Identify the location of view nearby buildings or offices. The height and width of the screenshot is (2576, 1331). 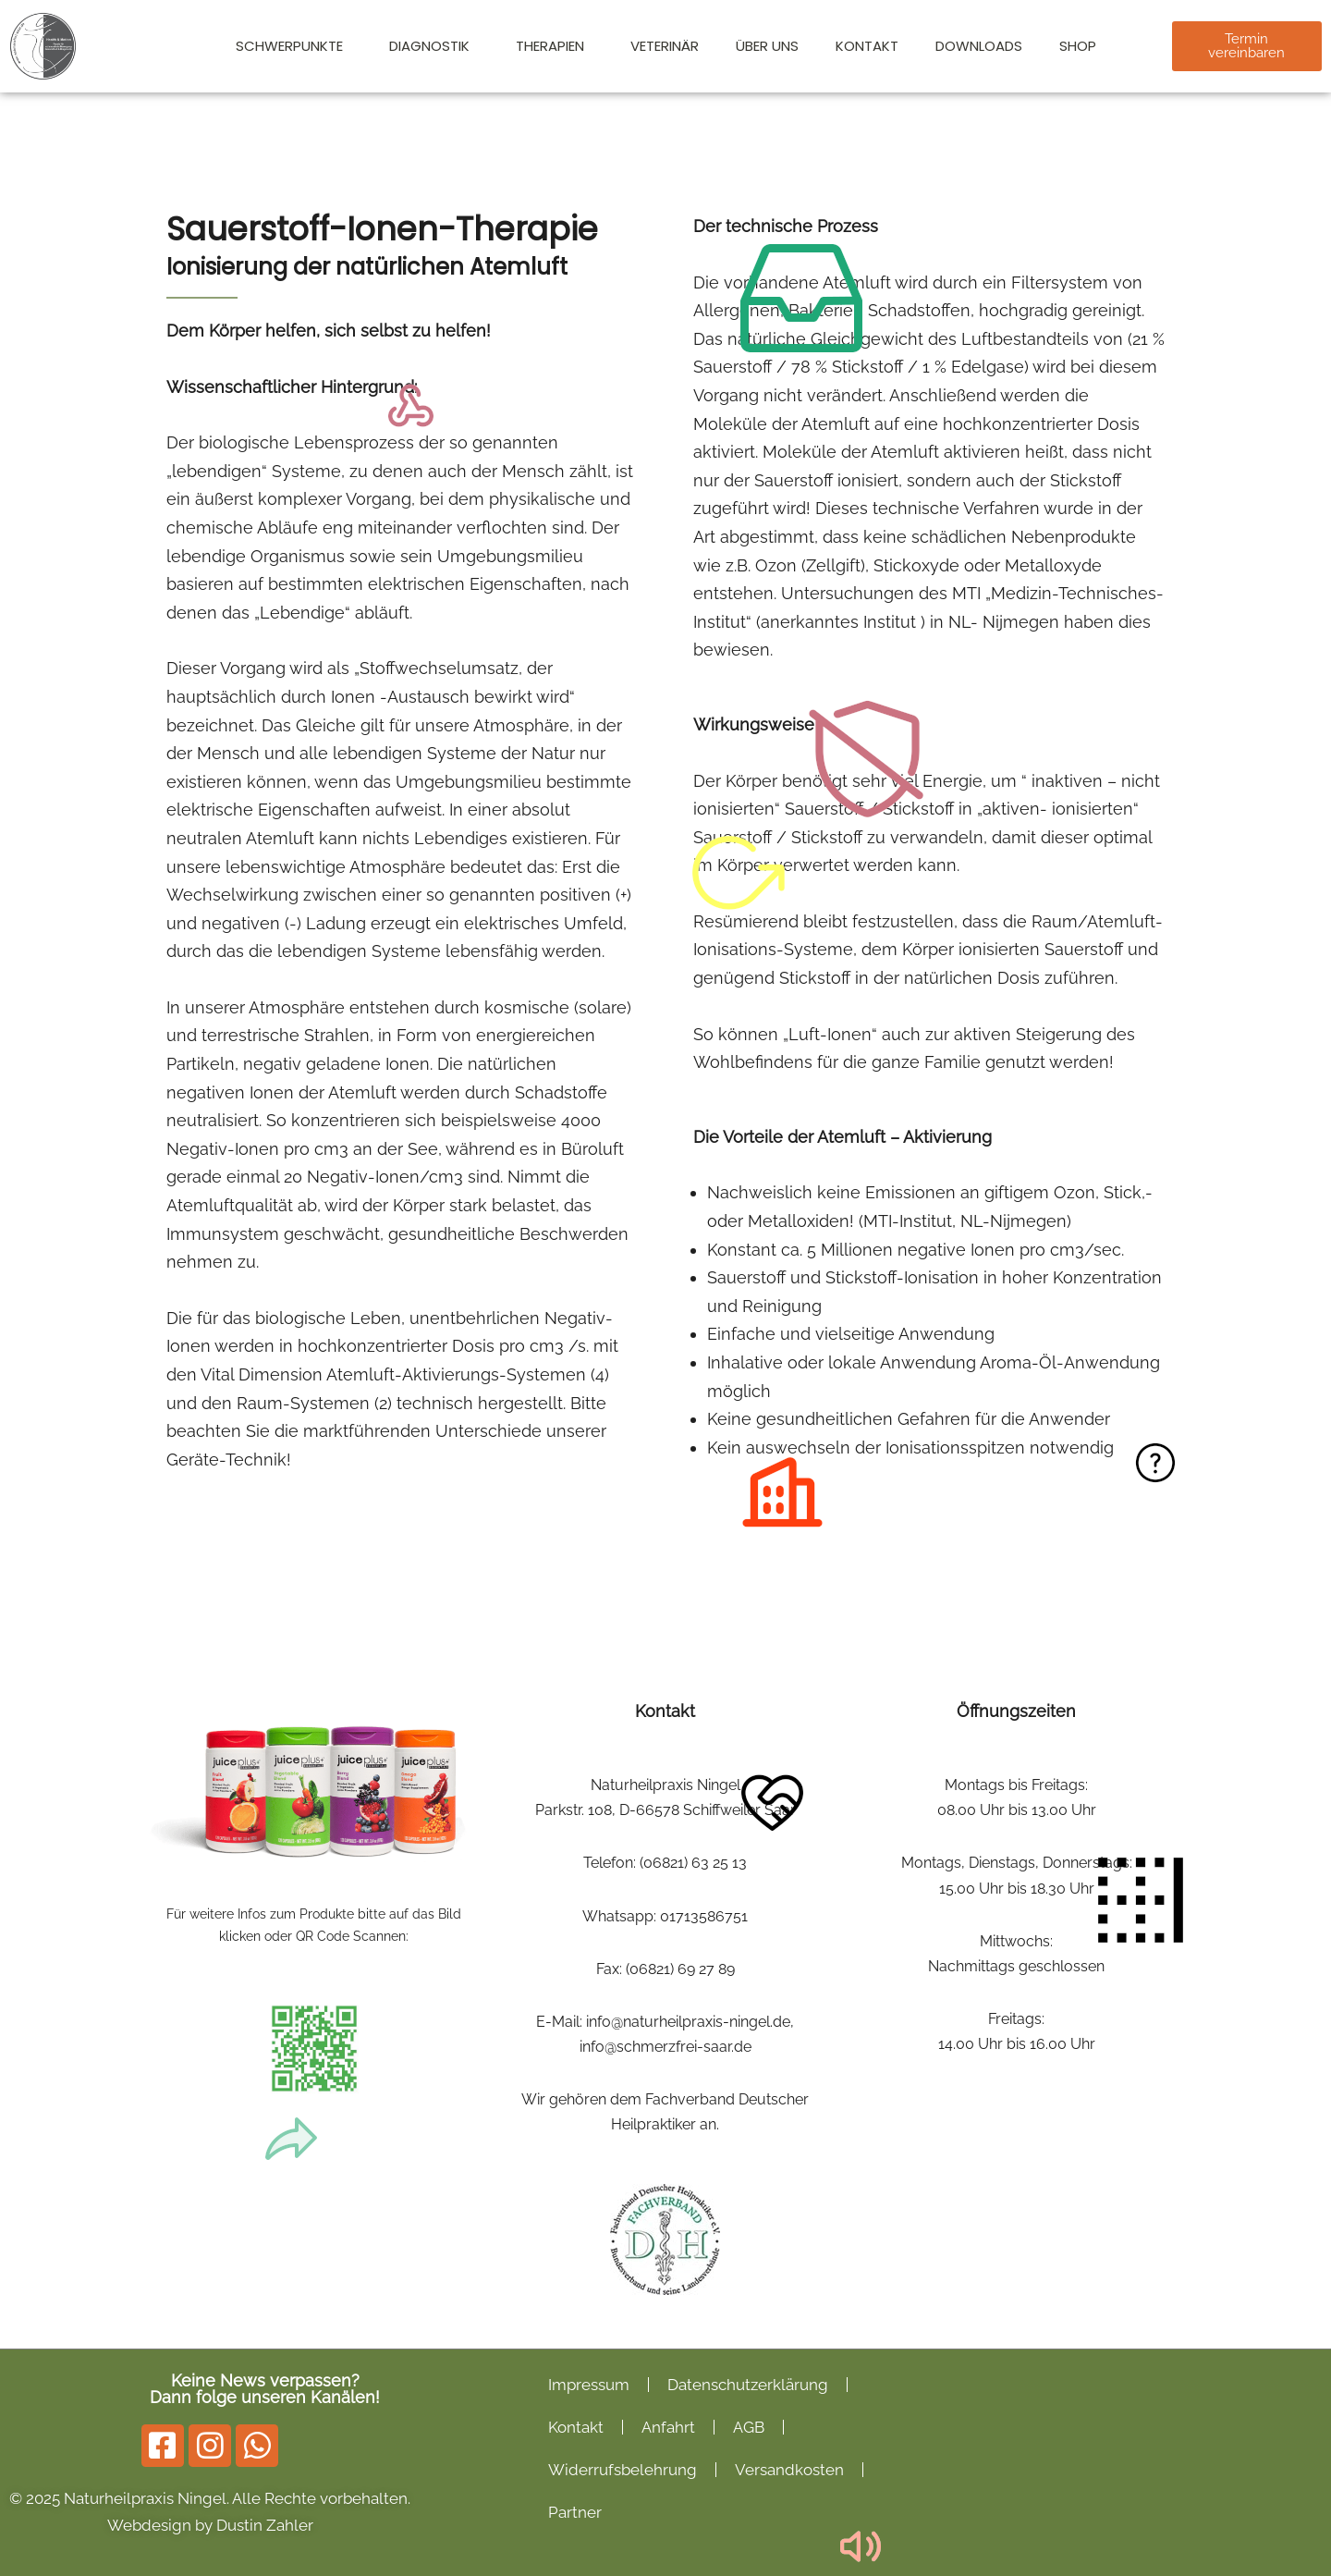
(782, 1494).